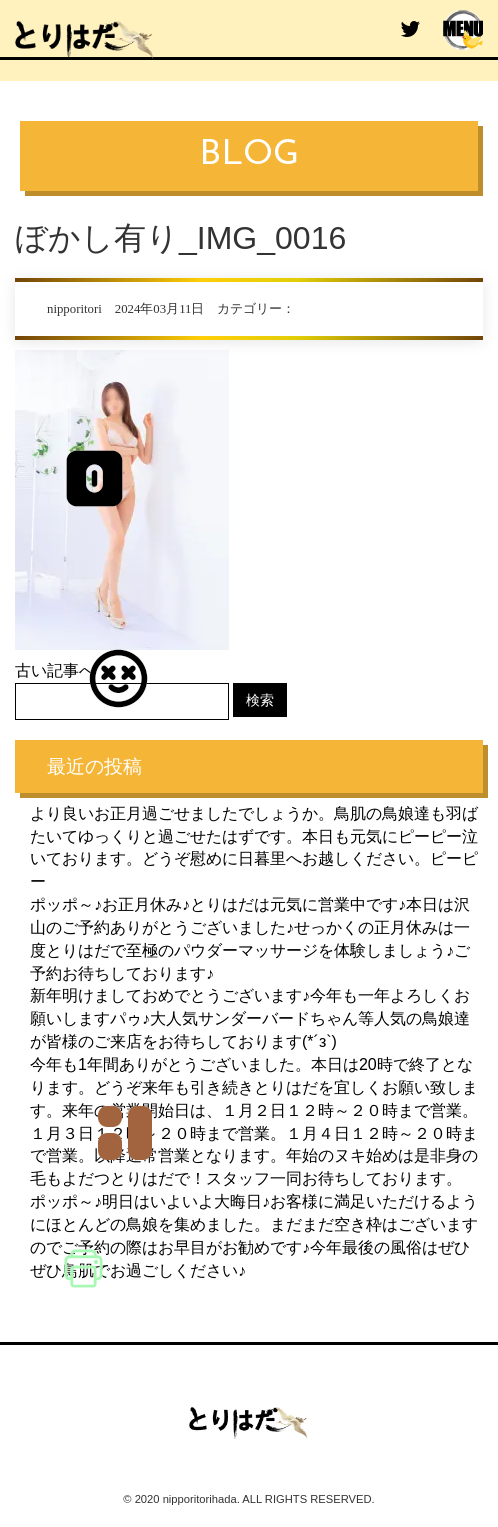 The height and width of the screenshot is (1527, 498). I want to click on indicates zero items or empty count, so click(94, 478).